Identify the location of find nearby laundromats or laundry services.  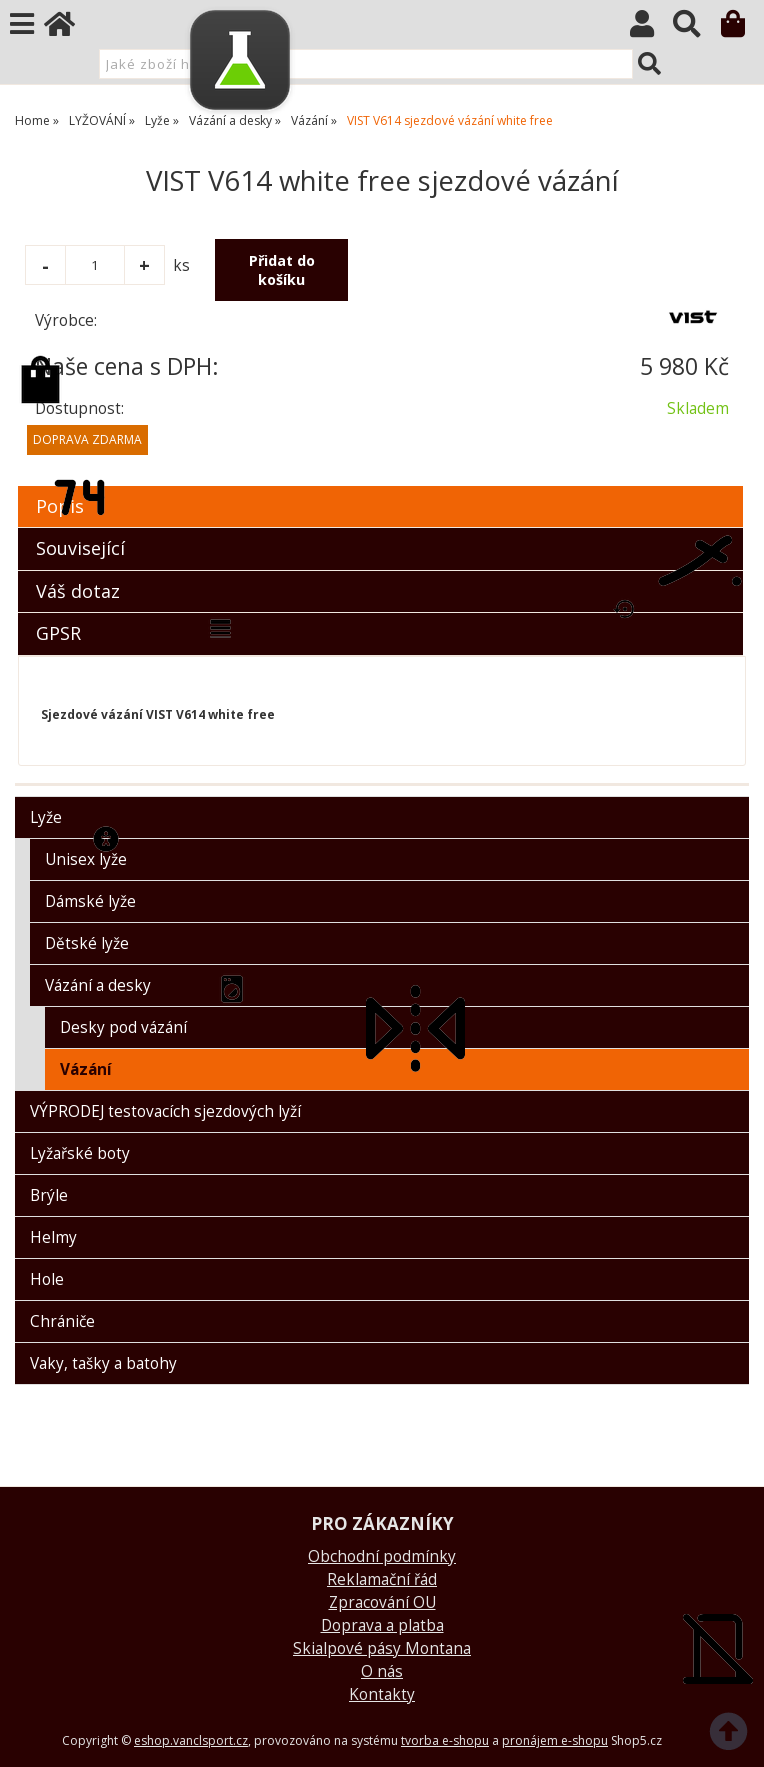
(232, 989).